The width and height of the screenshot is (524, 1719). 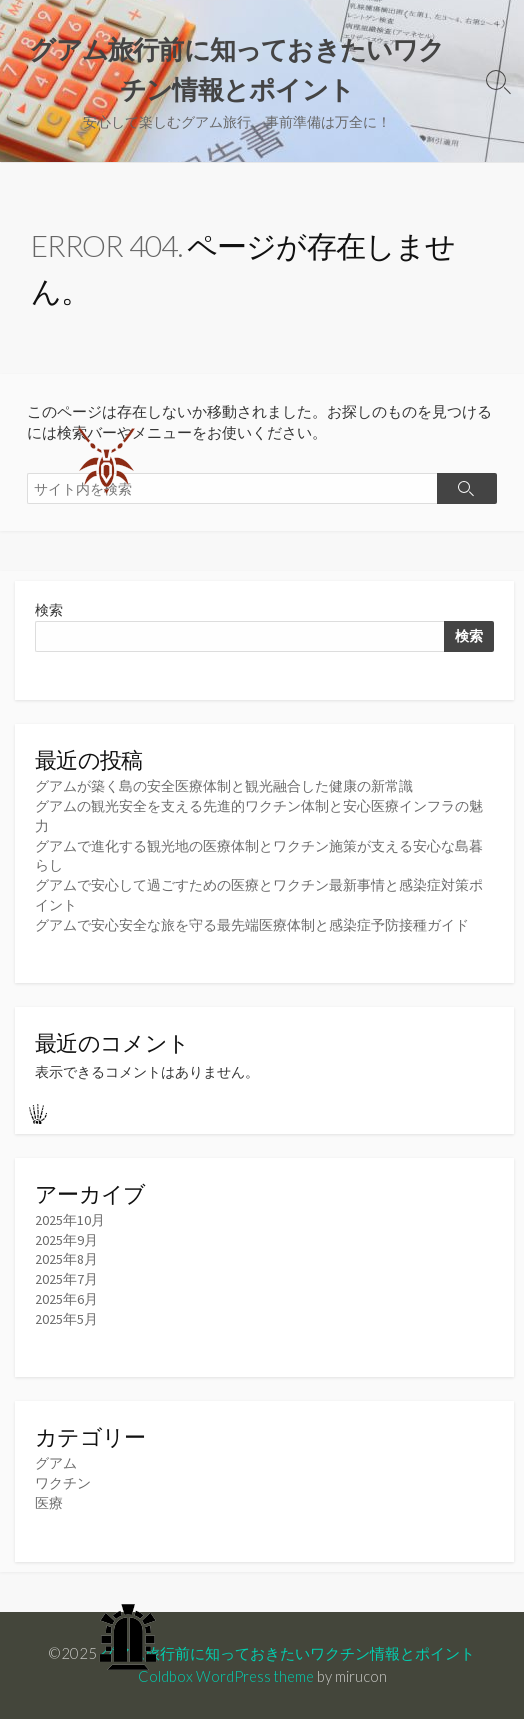 What do you see at coordinates (106, 461) in the screenshot?
I see `equip a tribal accessory or amulet` at bounding box center [106, 461].